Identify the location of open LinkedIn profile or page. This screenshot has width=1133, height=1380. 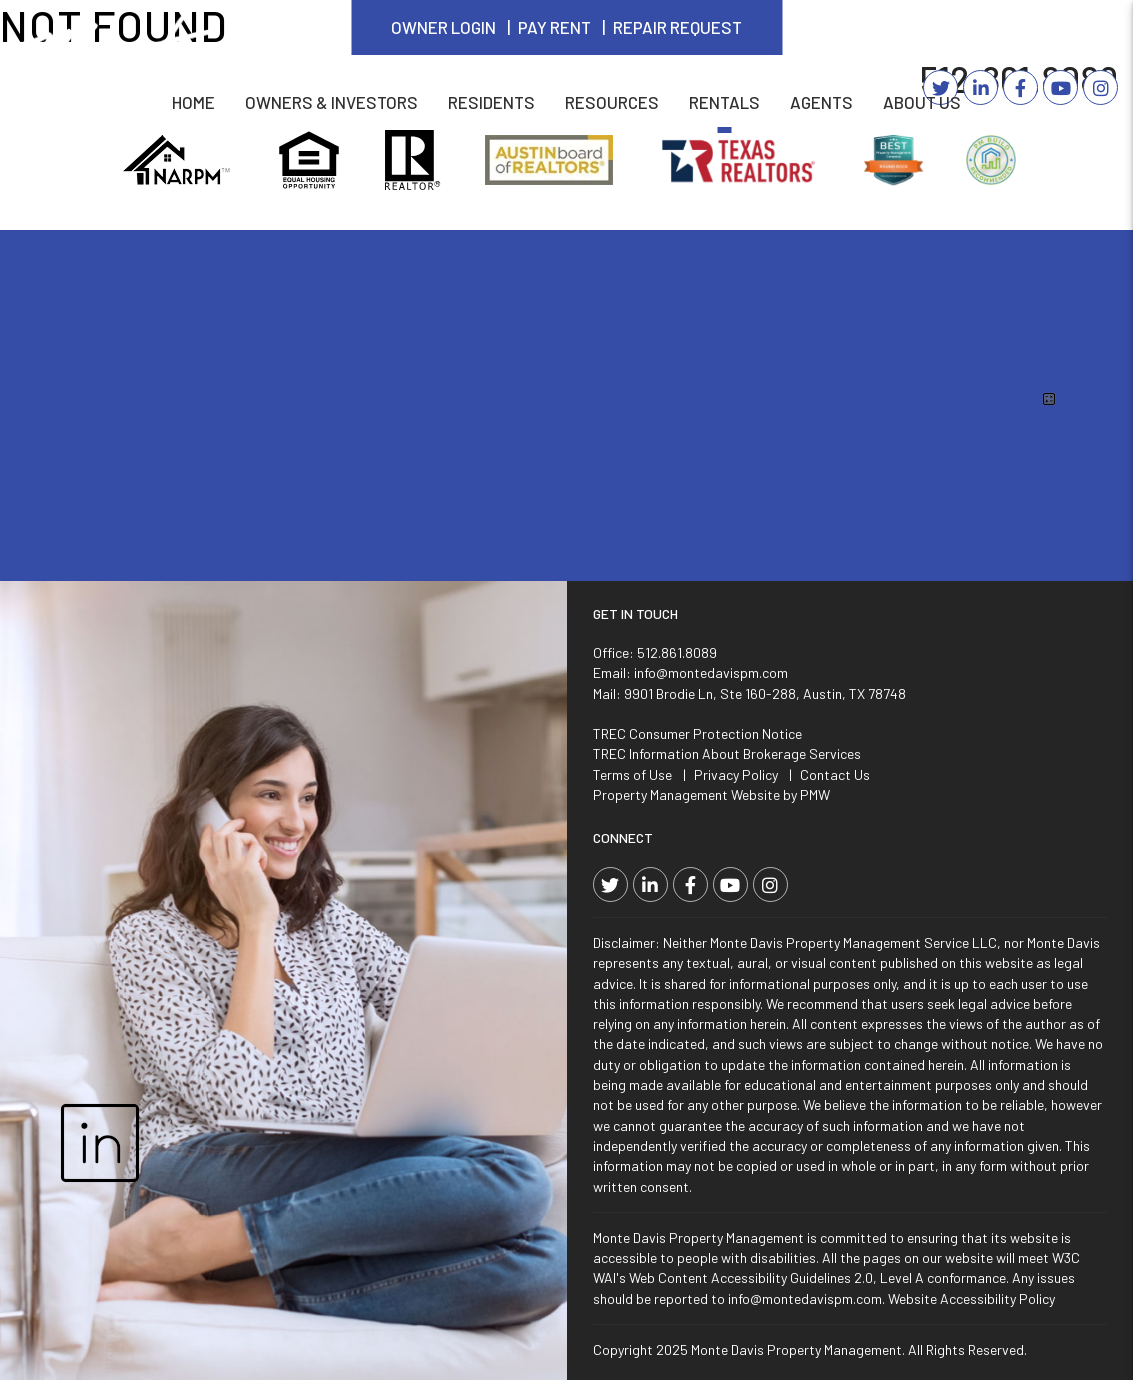
(100, 1143).